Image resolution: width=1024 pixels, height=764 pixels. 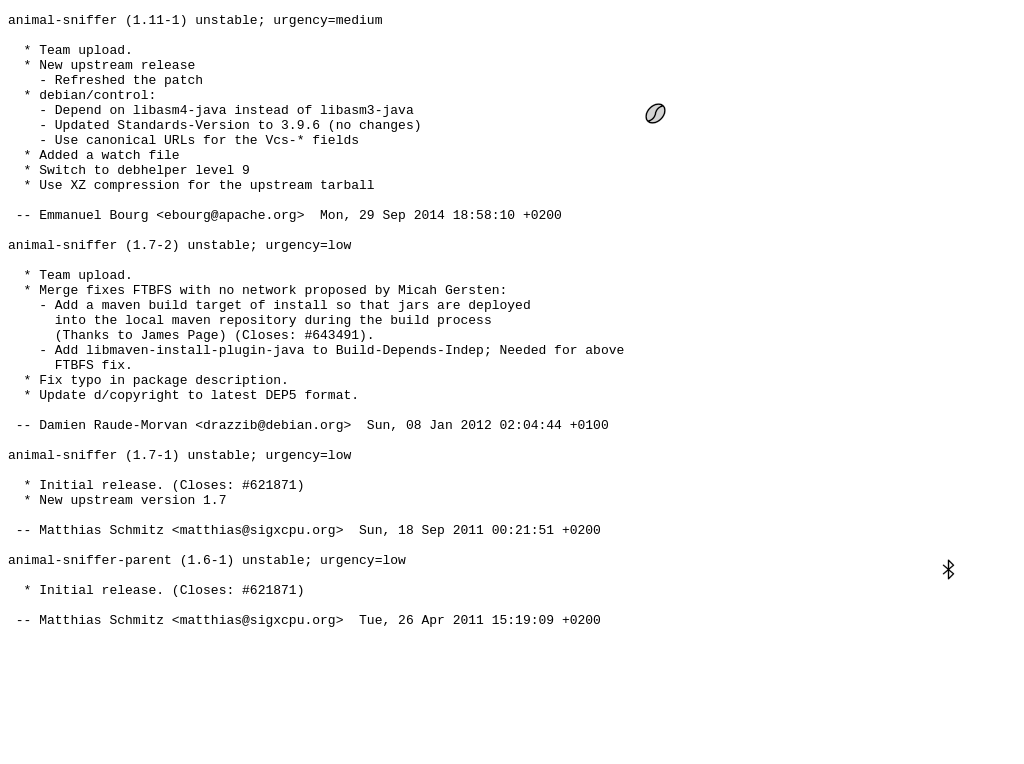 I want to click on access coffee shop or café locations, so click(x=655, y=113).